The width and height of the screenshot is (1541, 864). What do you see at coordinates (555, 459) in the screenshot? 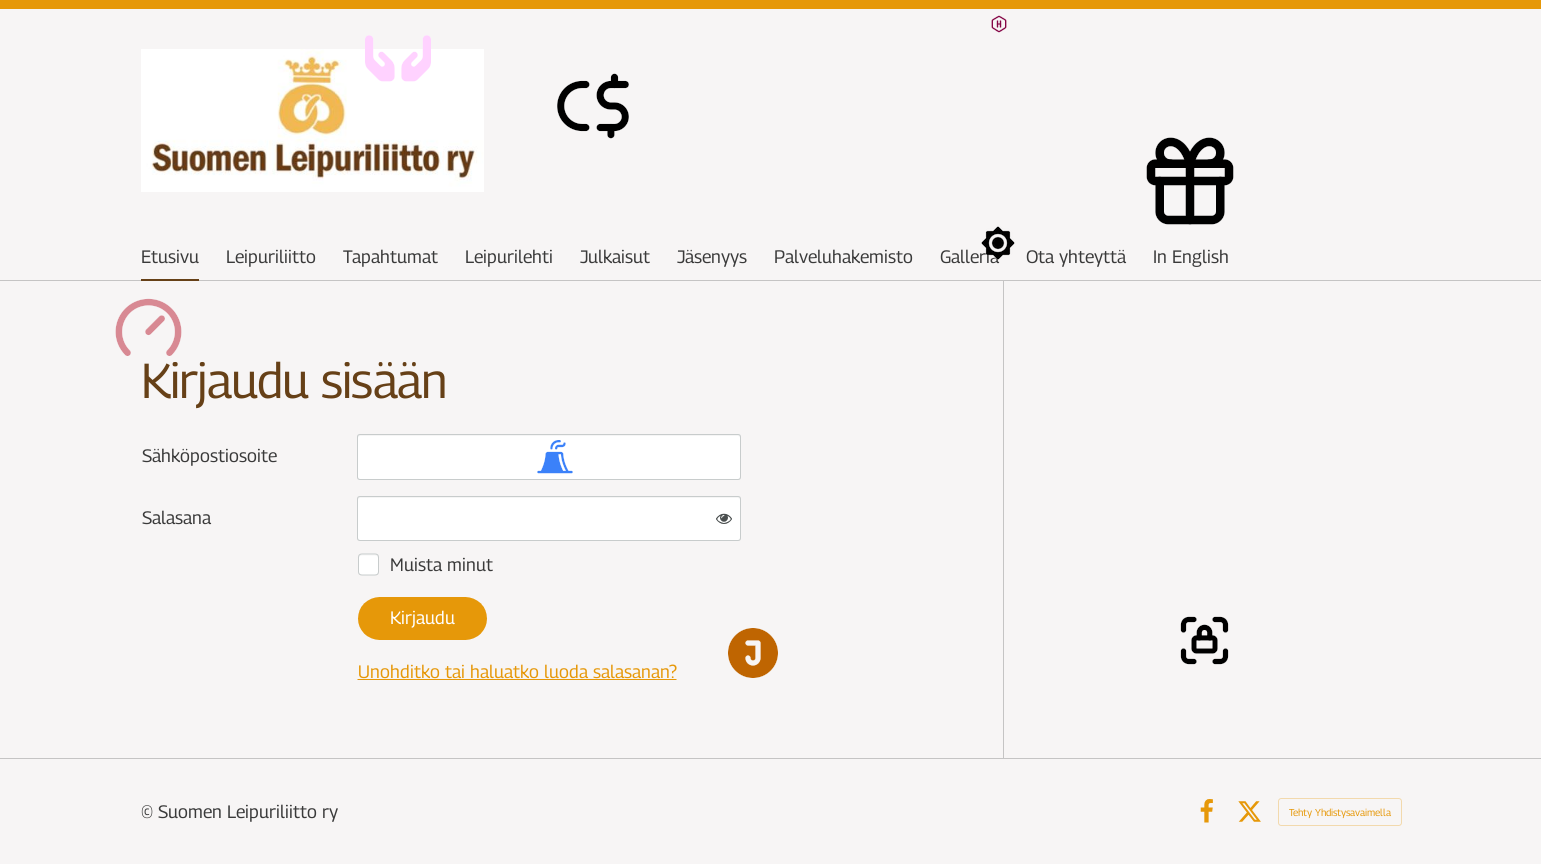
I see `view nuclear power plant status` at bounding box center [555, 459].